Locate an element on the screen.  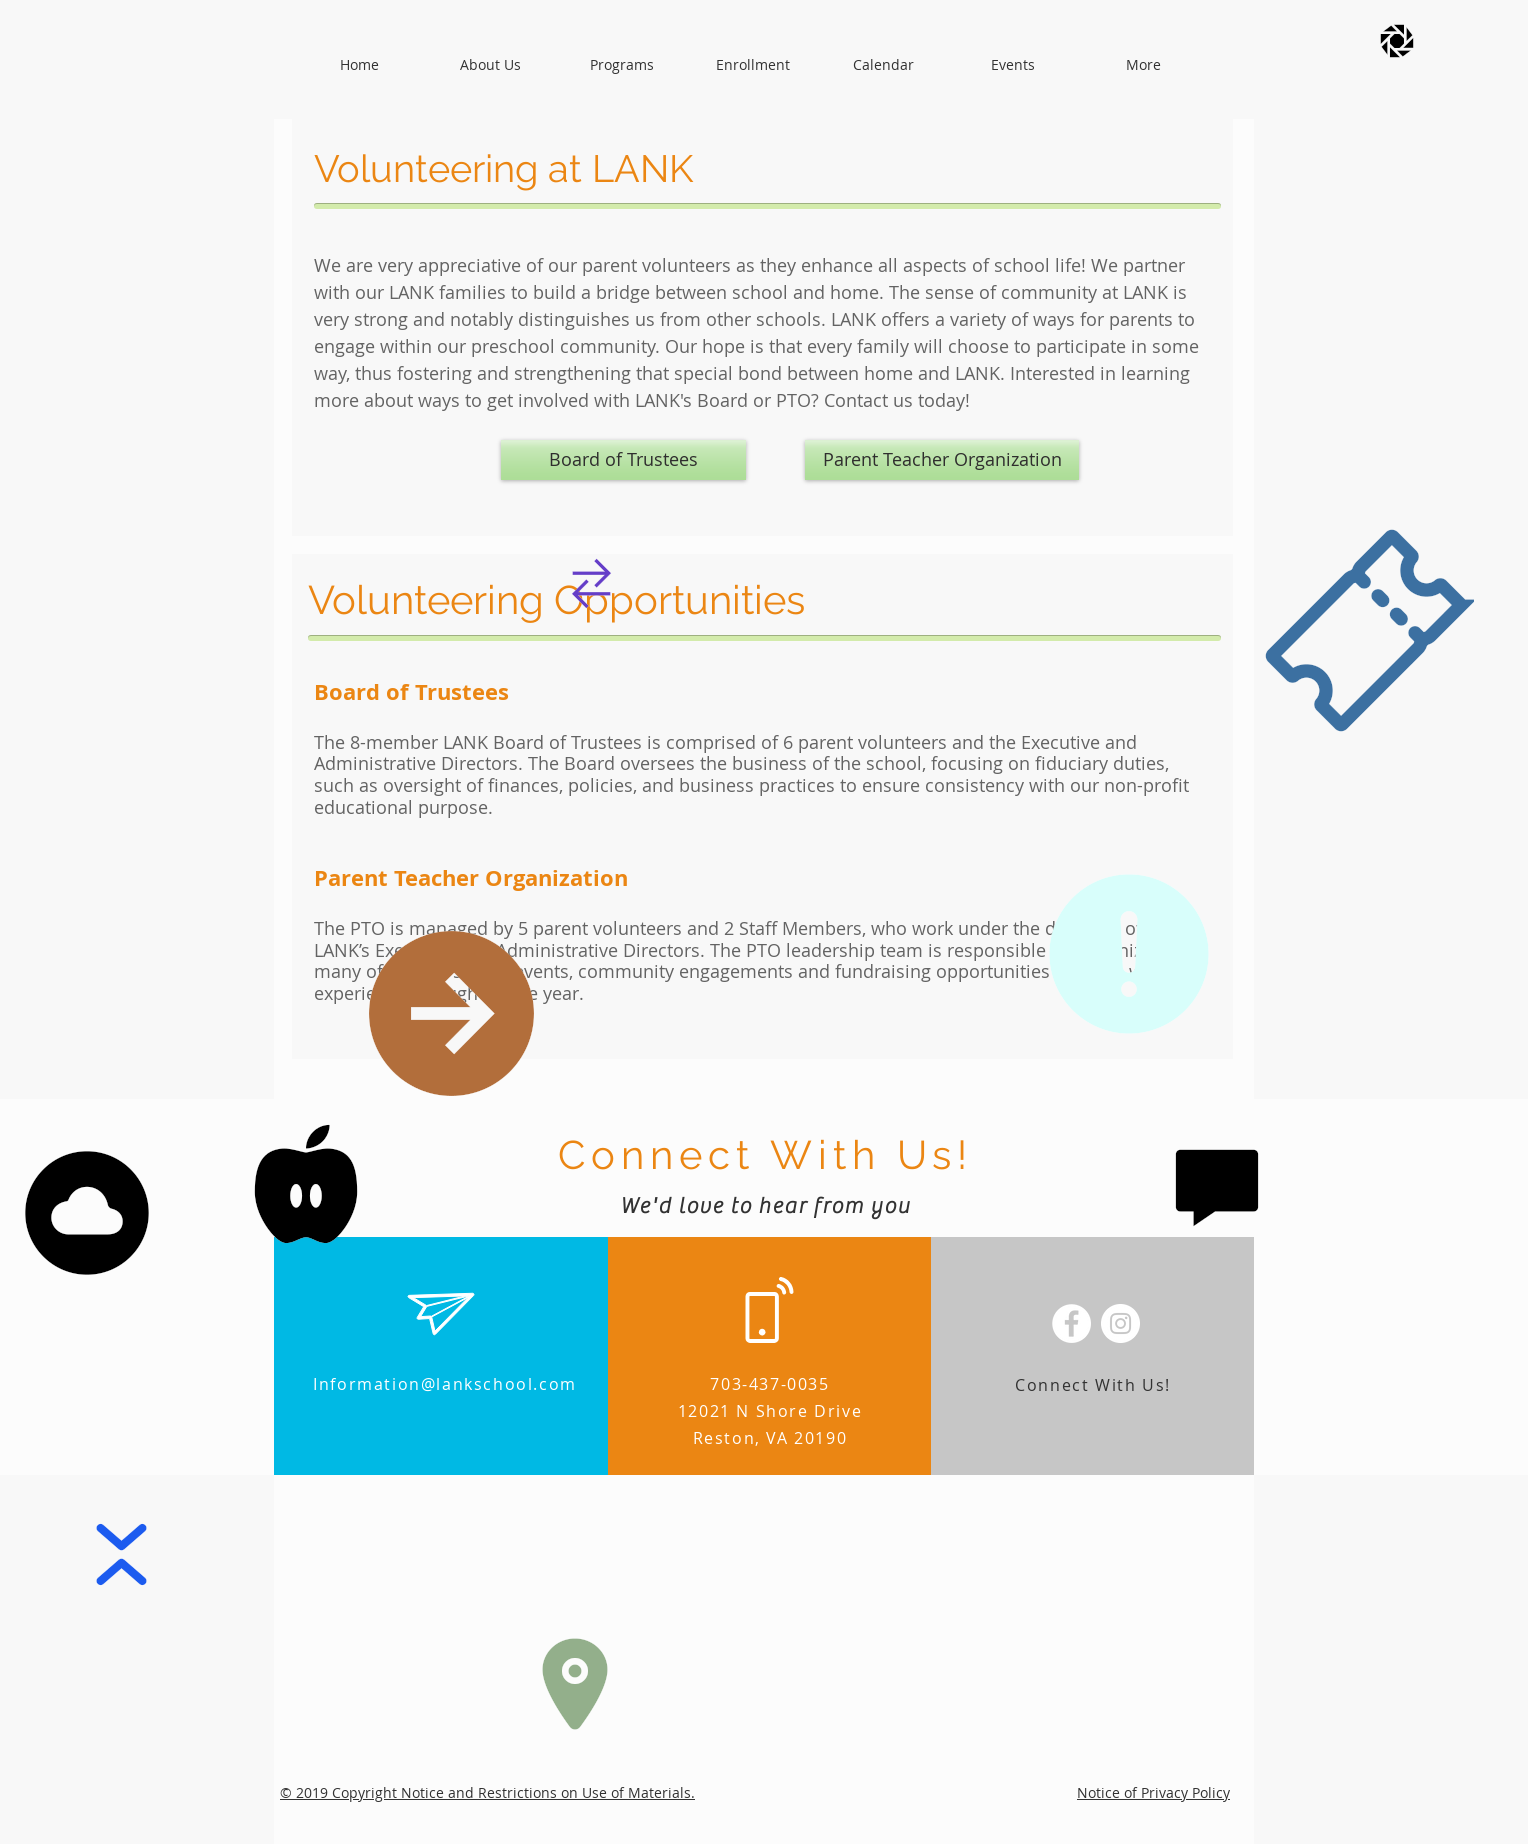
access cloud storage is located at coordinates (87, 1213).